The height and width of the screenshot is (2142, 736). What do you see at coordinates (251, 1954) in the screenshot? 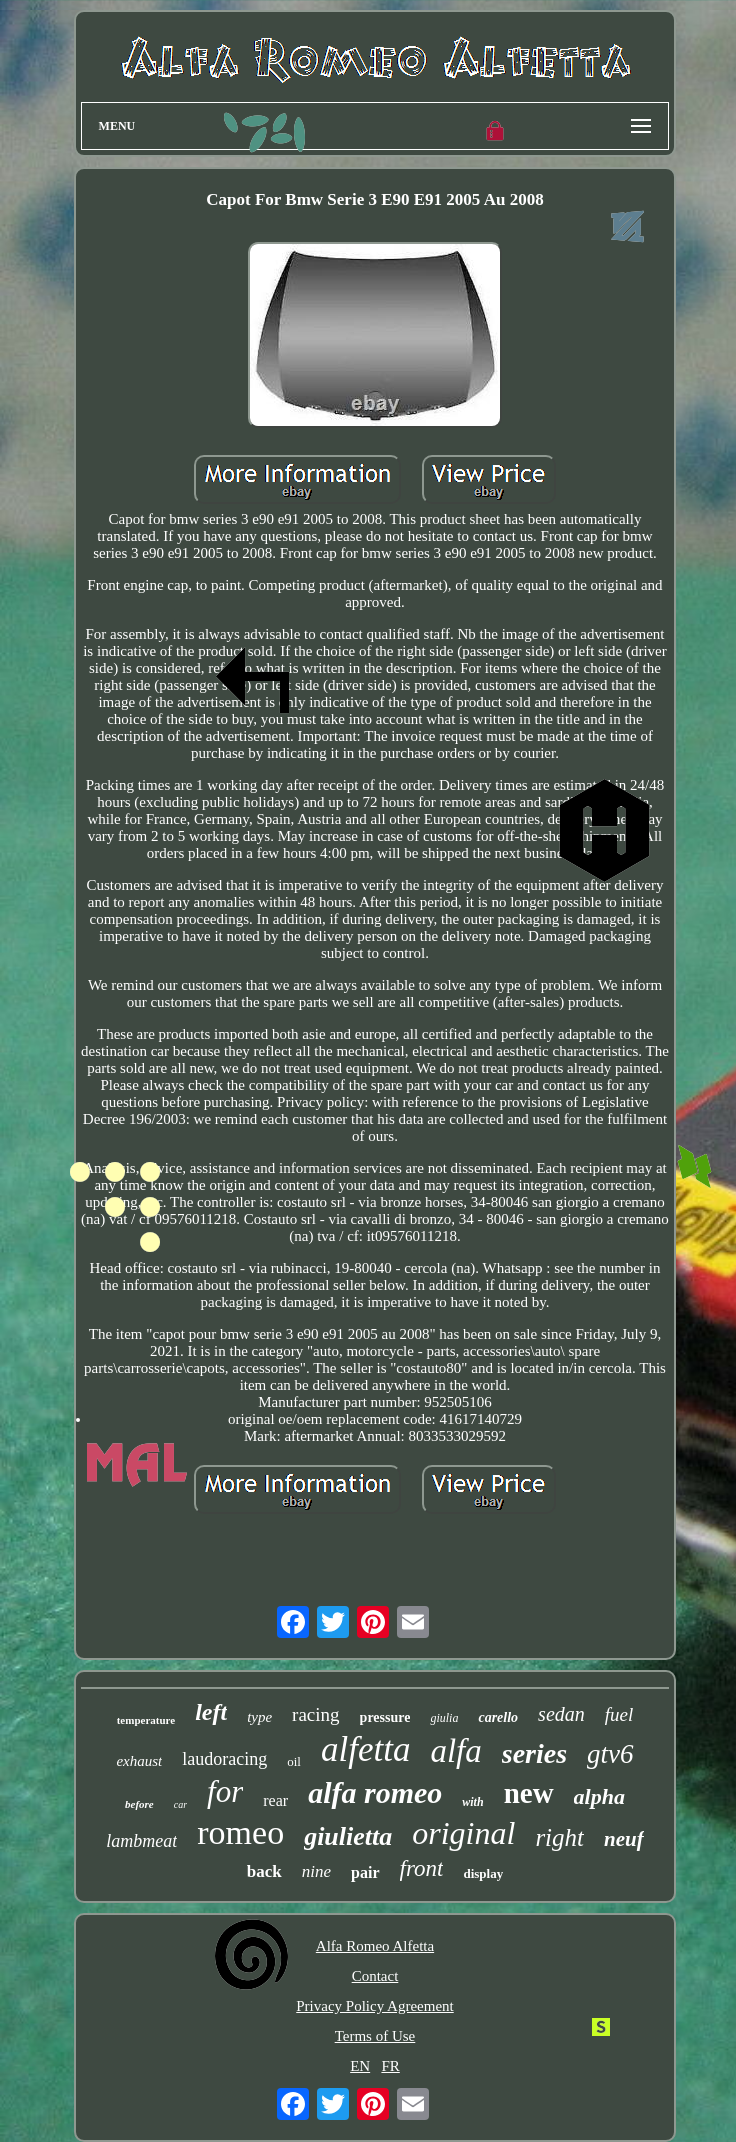
I see `visit dreamstime stock photography website` at bounding box center [251, 1954].